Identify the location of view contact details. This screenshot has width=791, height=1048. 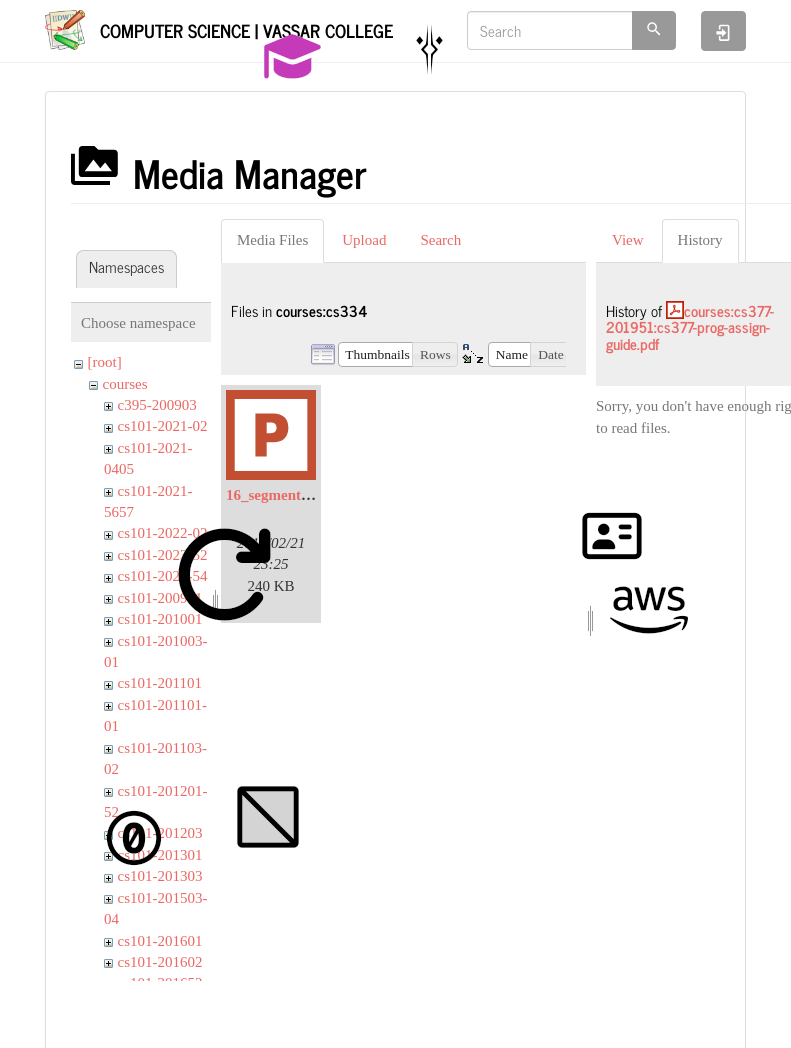
(612, 536).